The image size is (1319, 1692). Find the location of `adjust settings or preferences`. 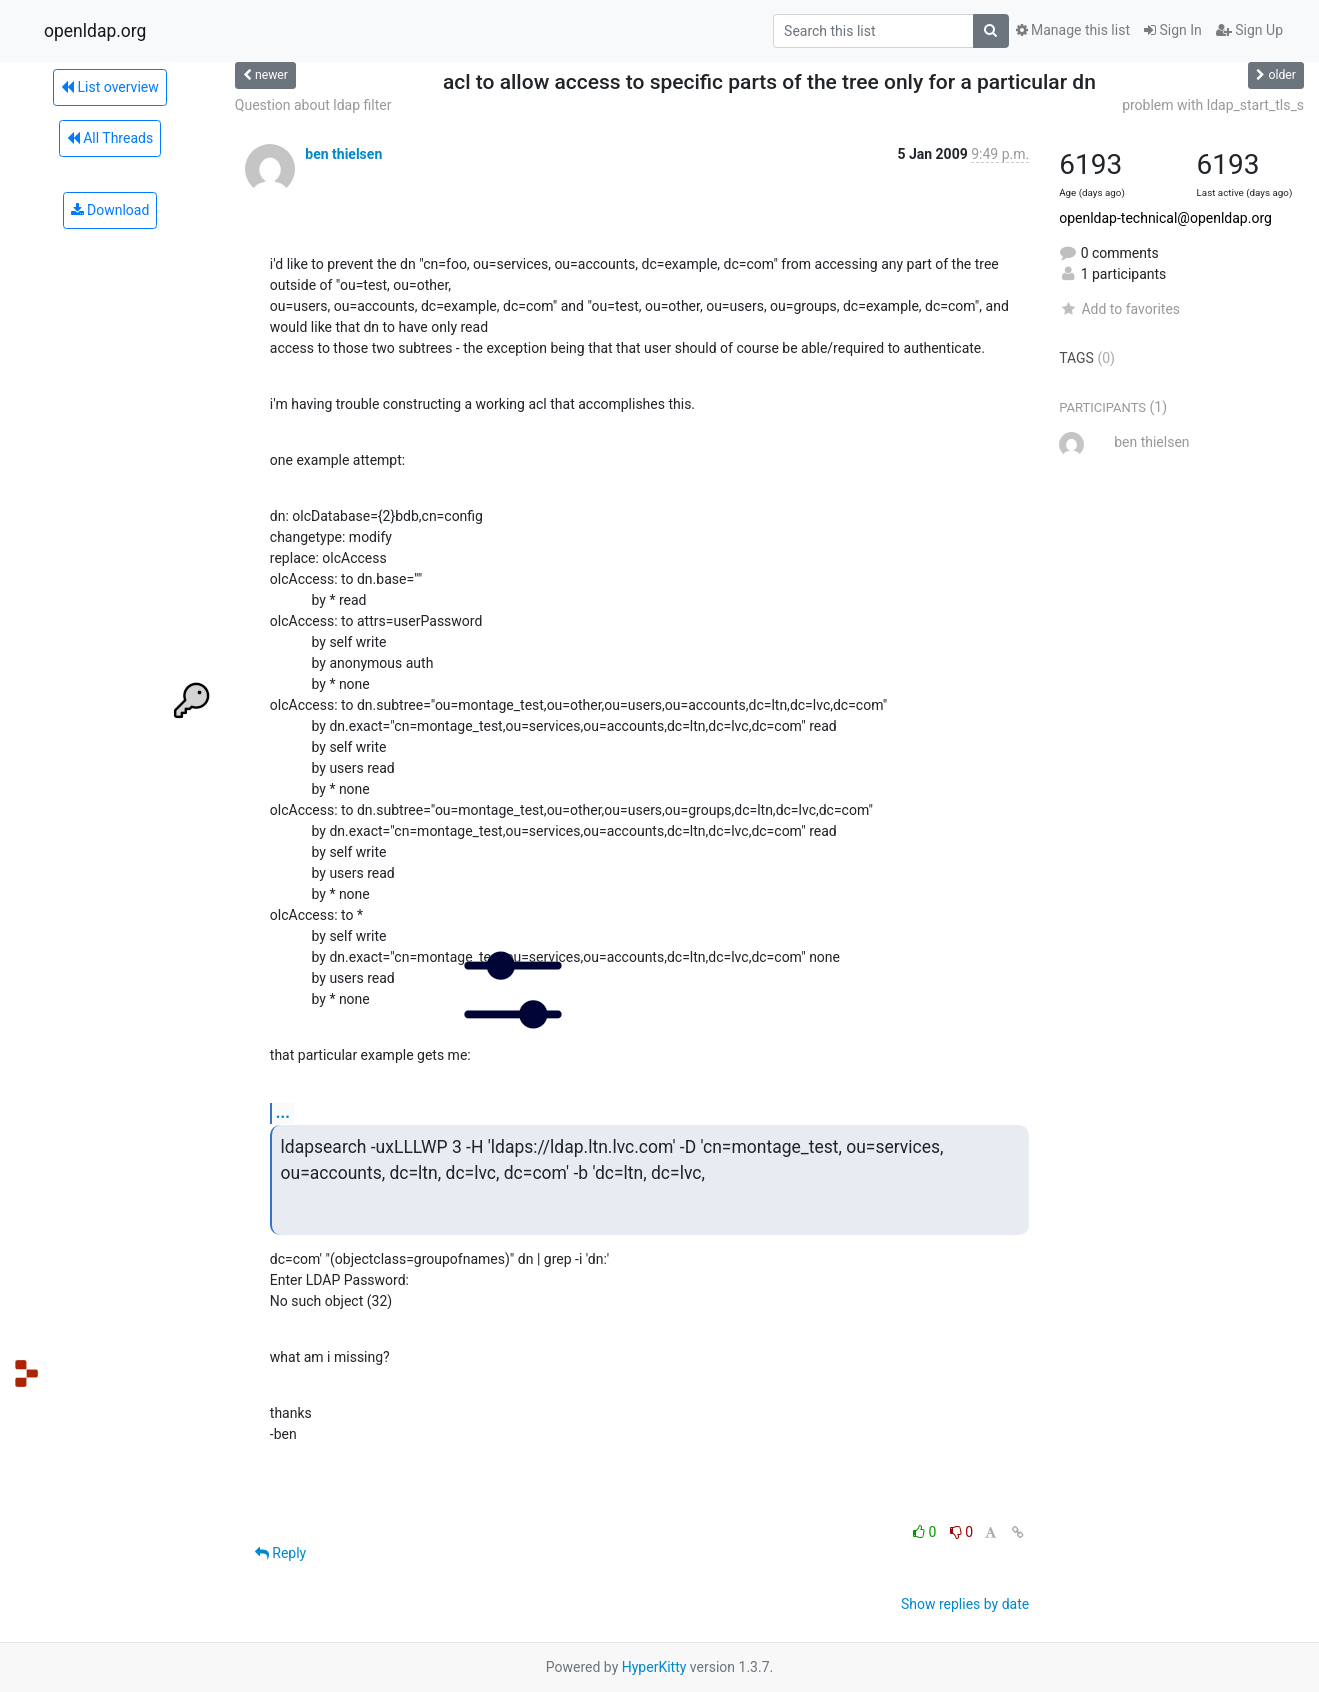

adjust settings or preferences is located at coordinates (513, 990).